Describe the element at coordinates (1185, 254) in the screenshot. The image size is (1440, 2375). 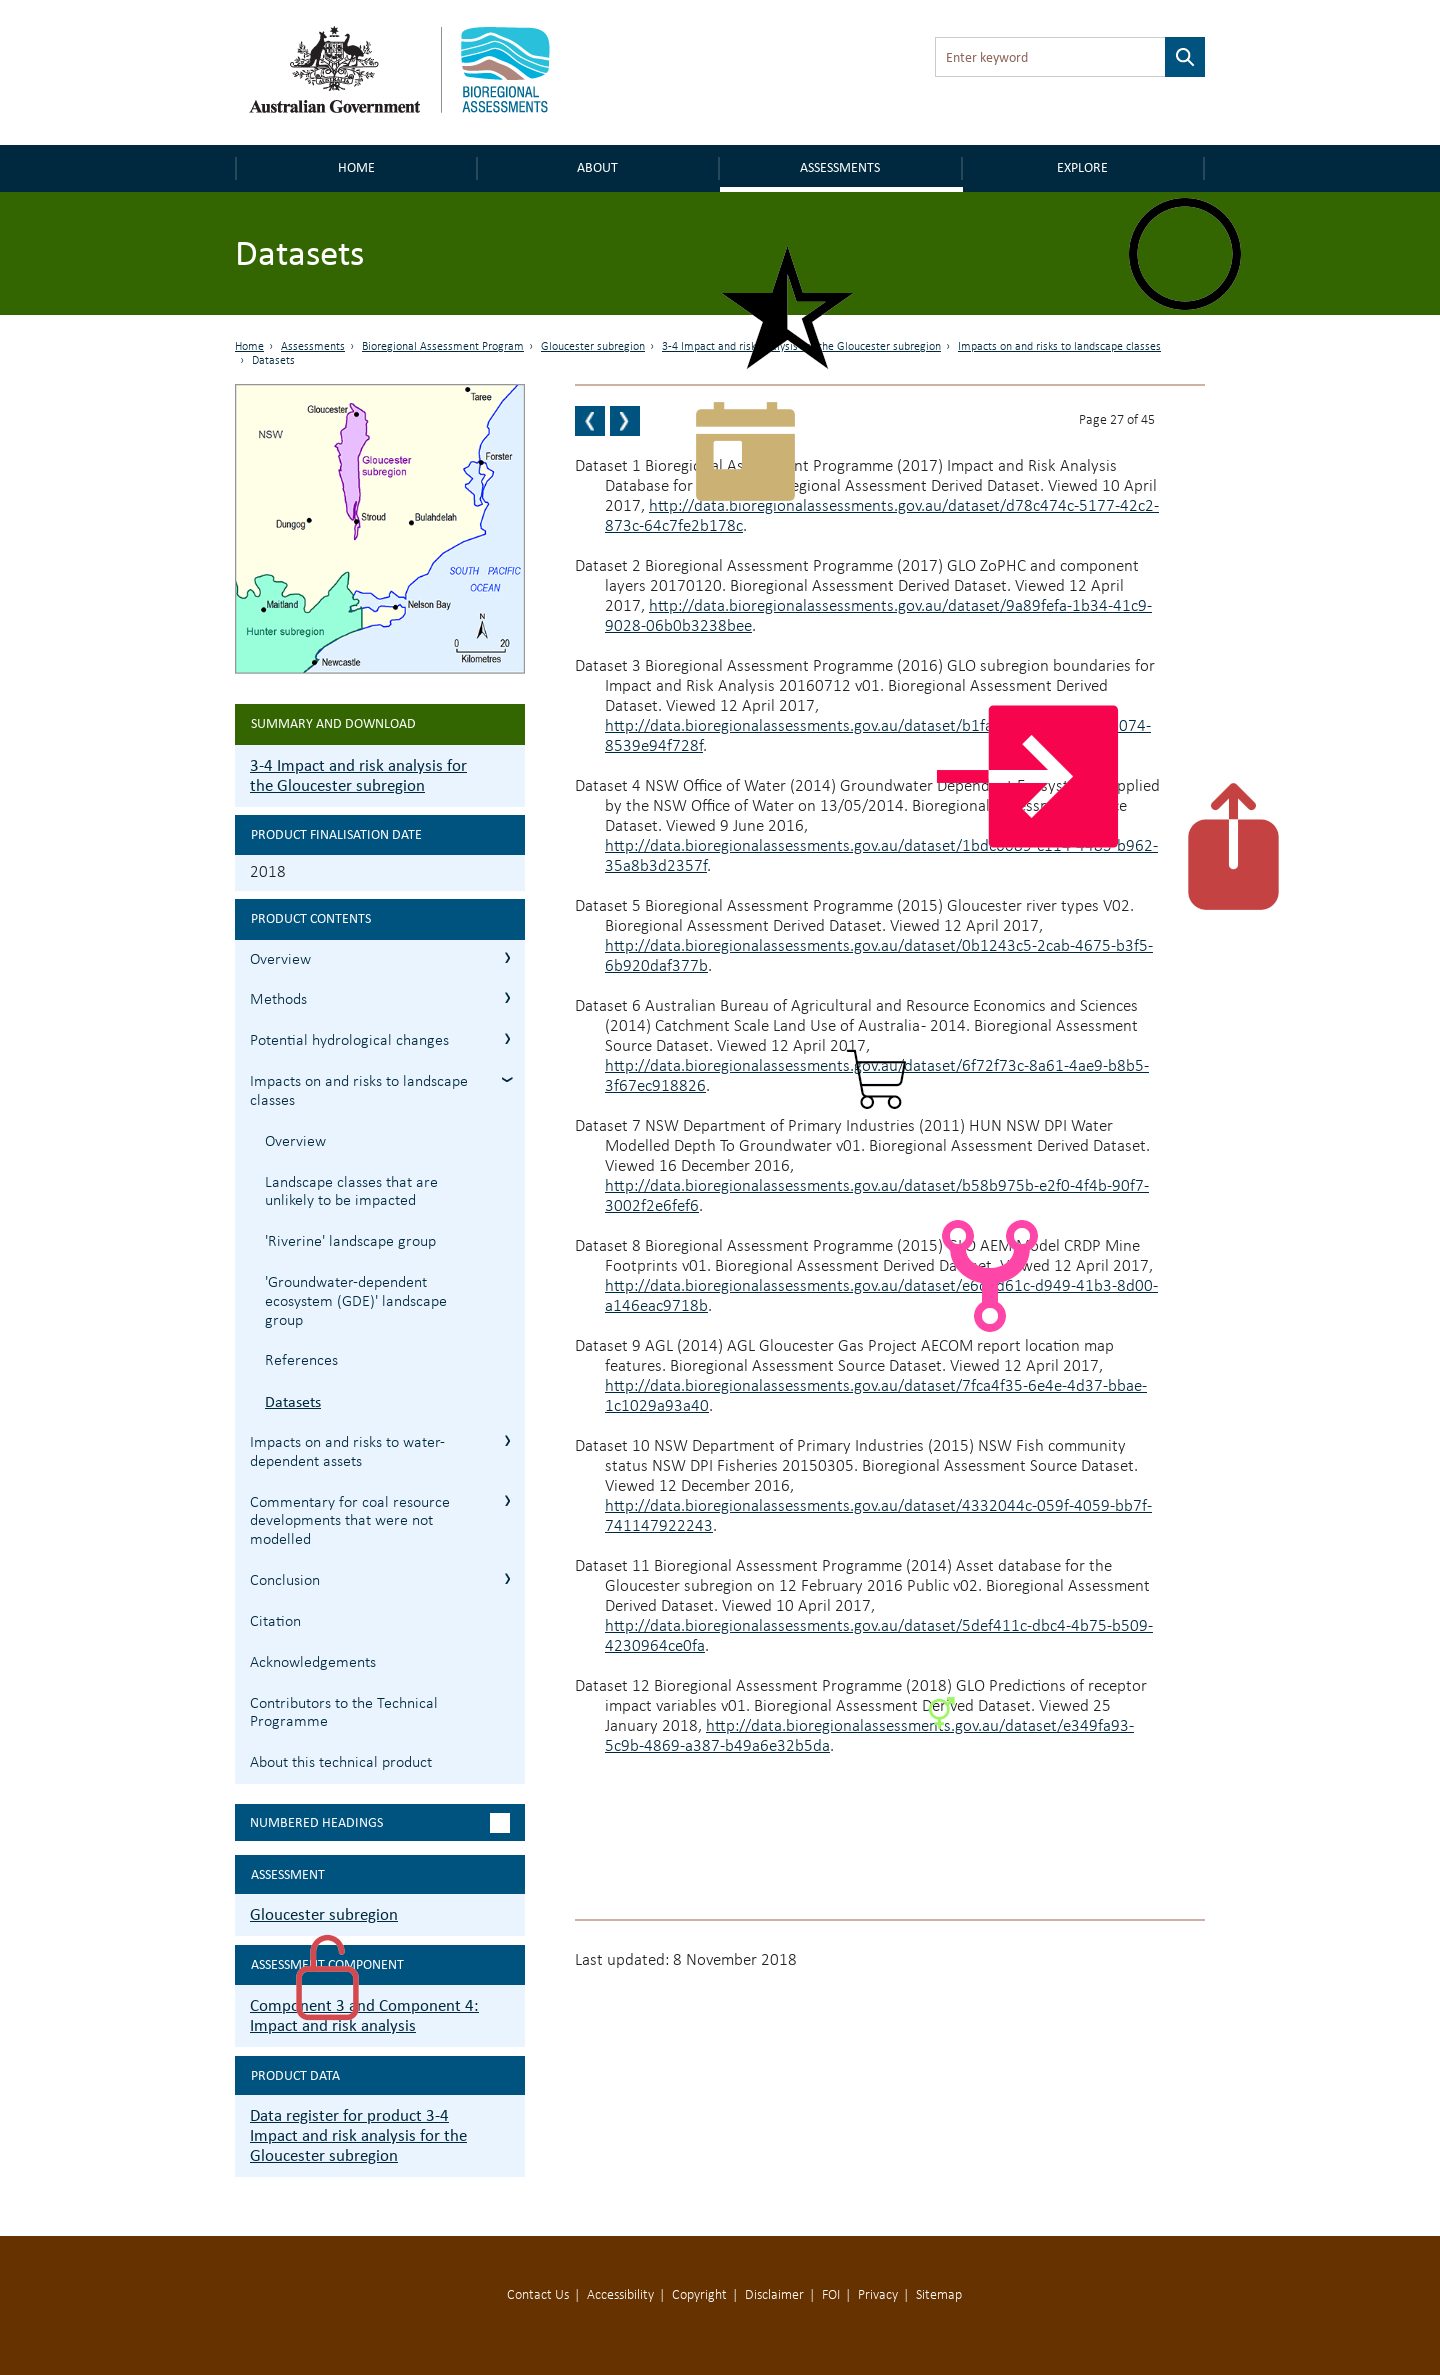
I see `unselected radio button option` at that location.